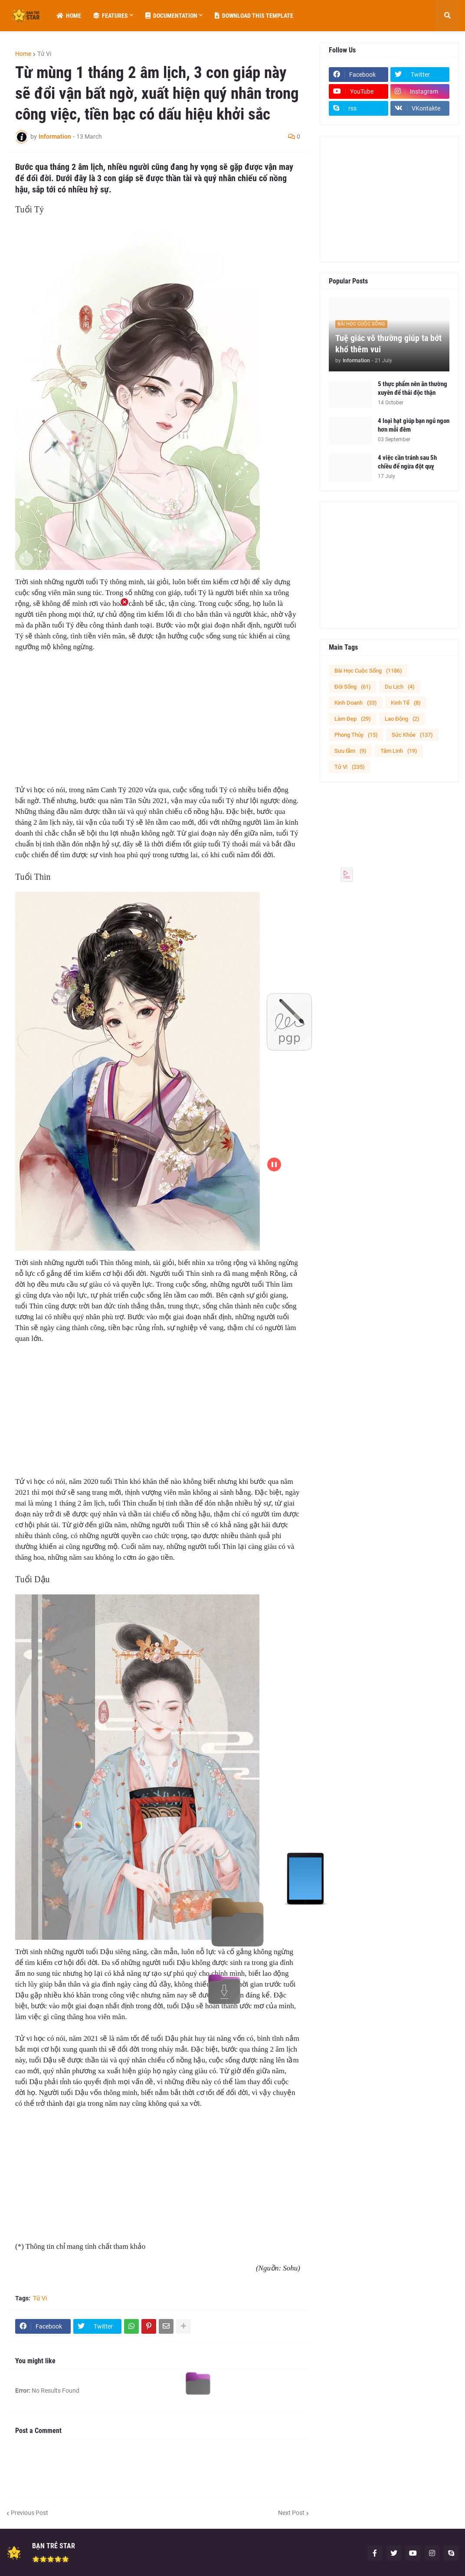 This screenshot has width=465, height=2576. I want to click on open folder containing files, so click(198, 2383).